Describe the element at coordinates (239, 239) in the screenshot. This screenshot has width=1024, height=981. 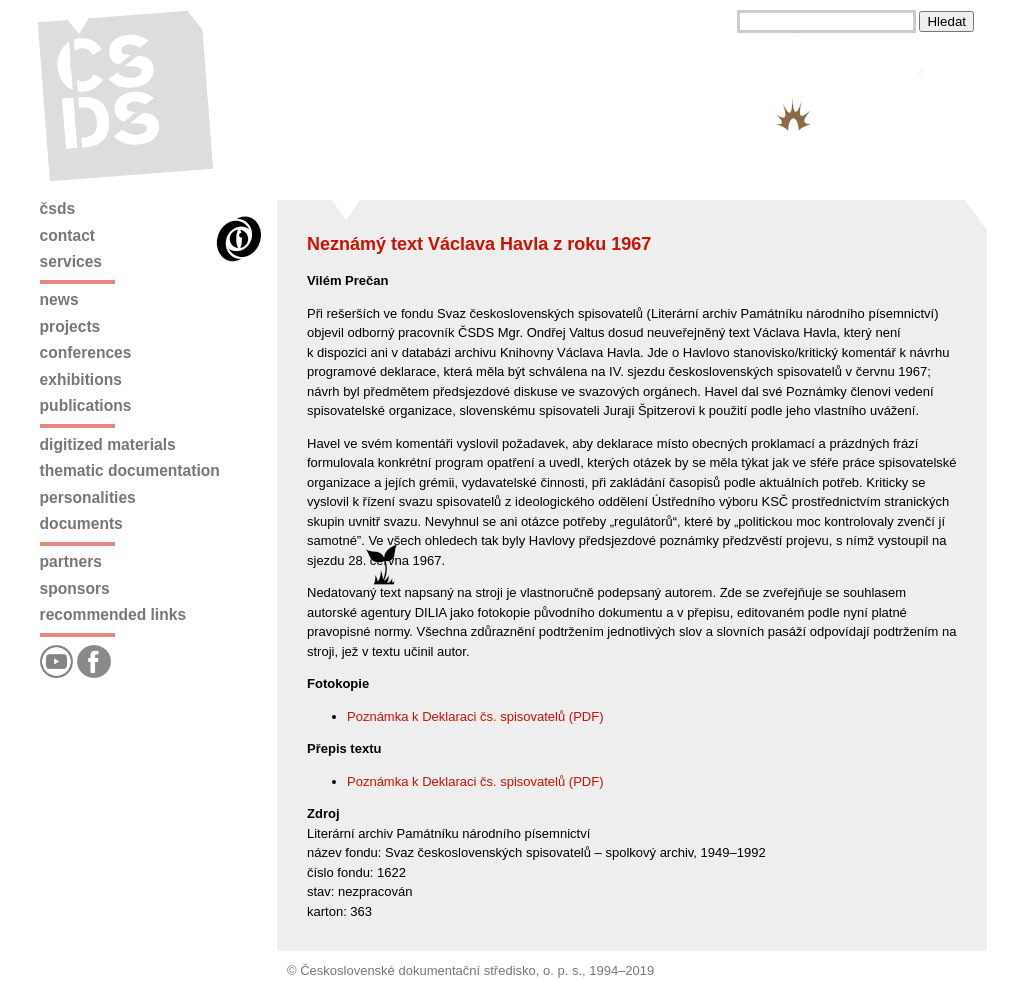
I see `indicates a surreal or dream-like game state` at that location.